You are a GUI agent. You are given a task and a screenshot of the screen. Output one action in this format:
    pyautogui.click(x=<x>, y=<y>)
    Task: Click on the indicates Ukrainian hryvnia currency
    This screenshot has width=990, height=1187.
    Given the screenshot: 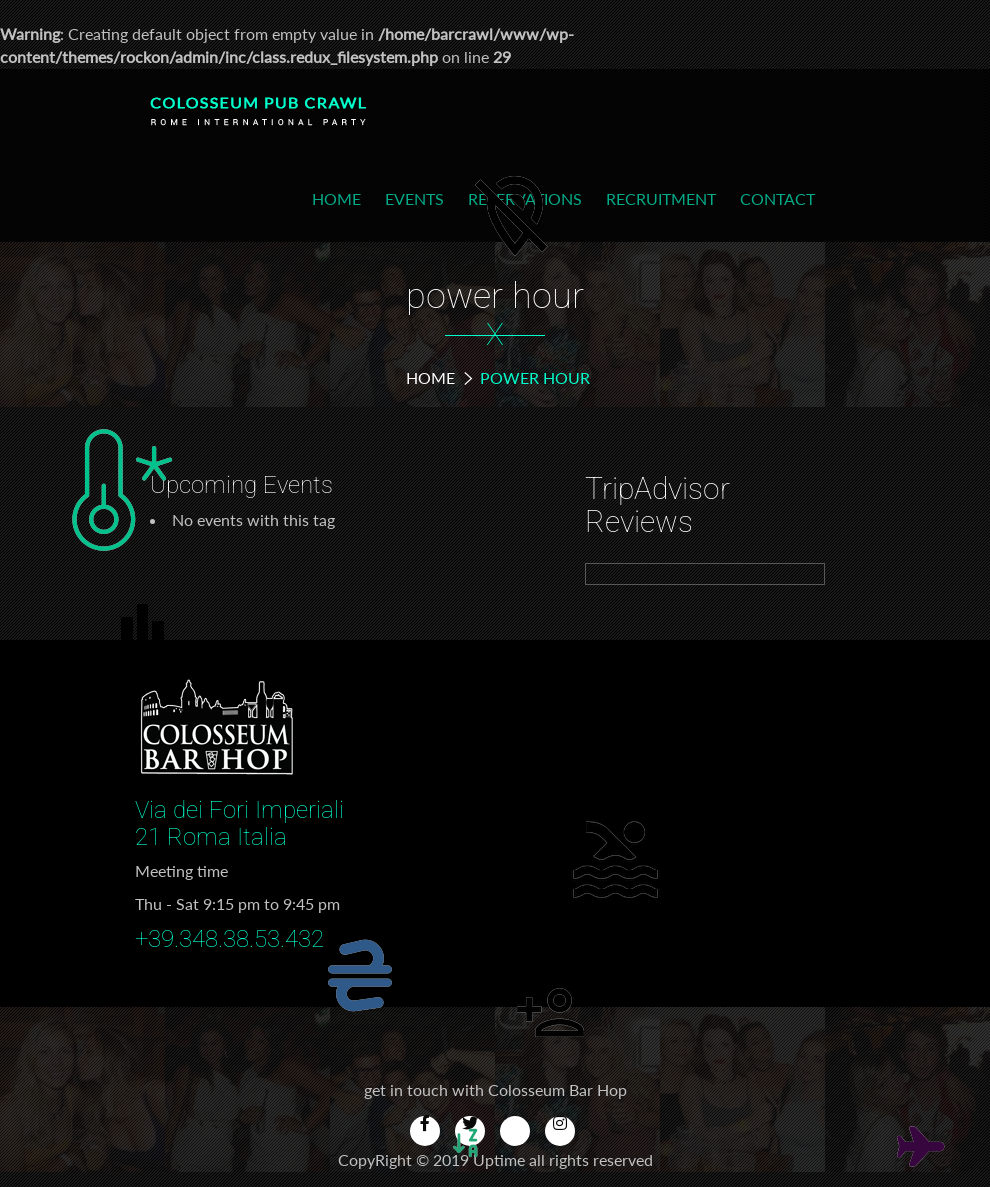 What is the action you would take?
    pyautogui.click(x=360, y=976)
    